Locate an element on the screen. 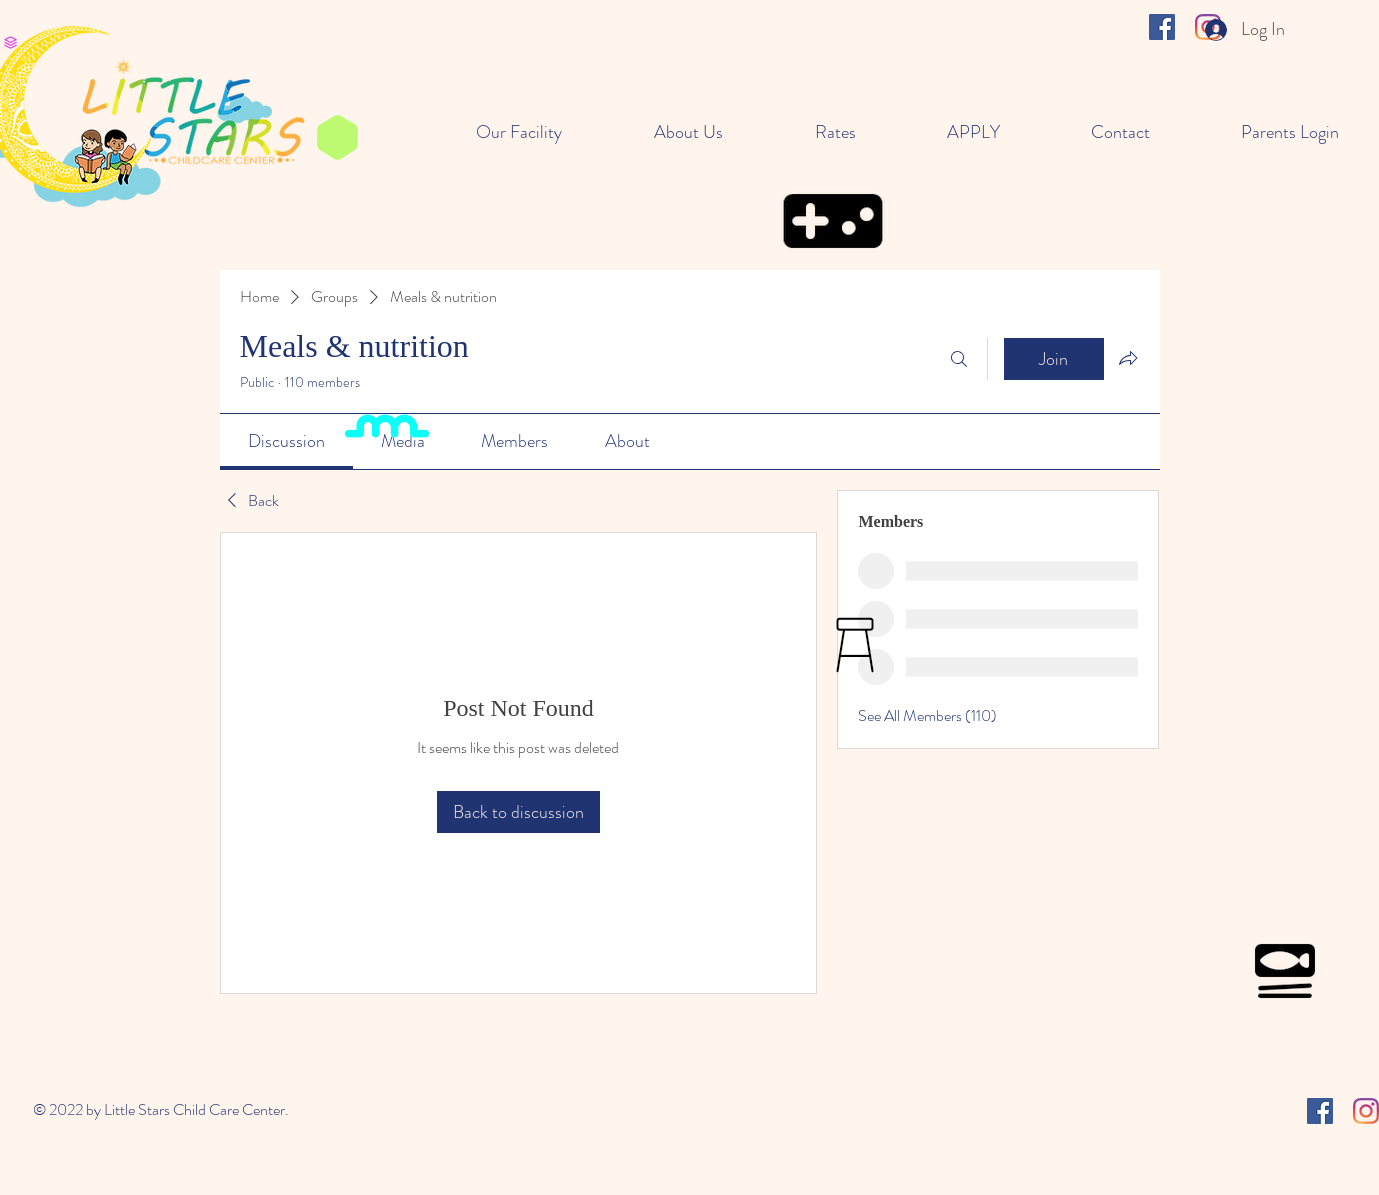 The image size is (1379, 1195). indicates a selected or active state is located at coordinates (337, 137).